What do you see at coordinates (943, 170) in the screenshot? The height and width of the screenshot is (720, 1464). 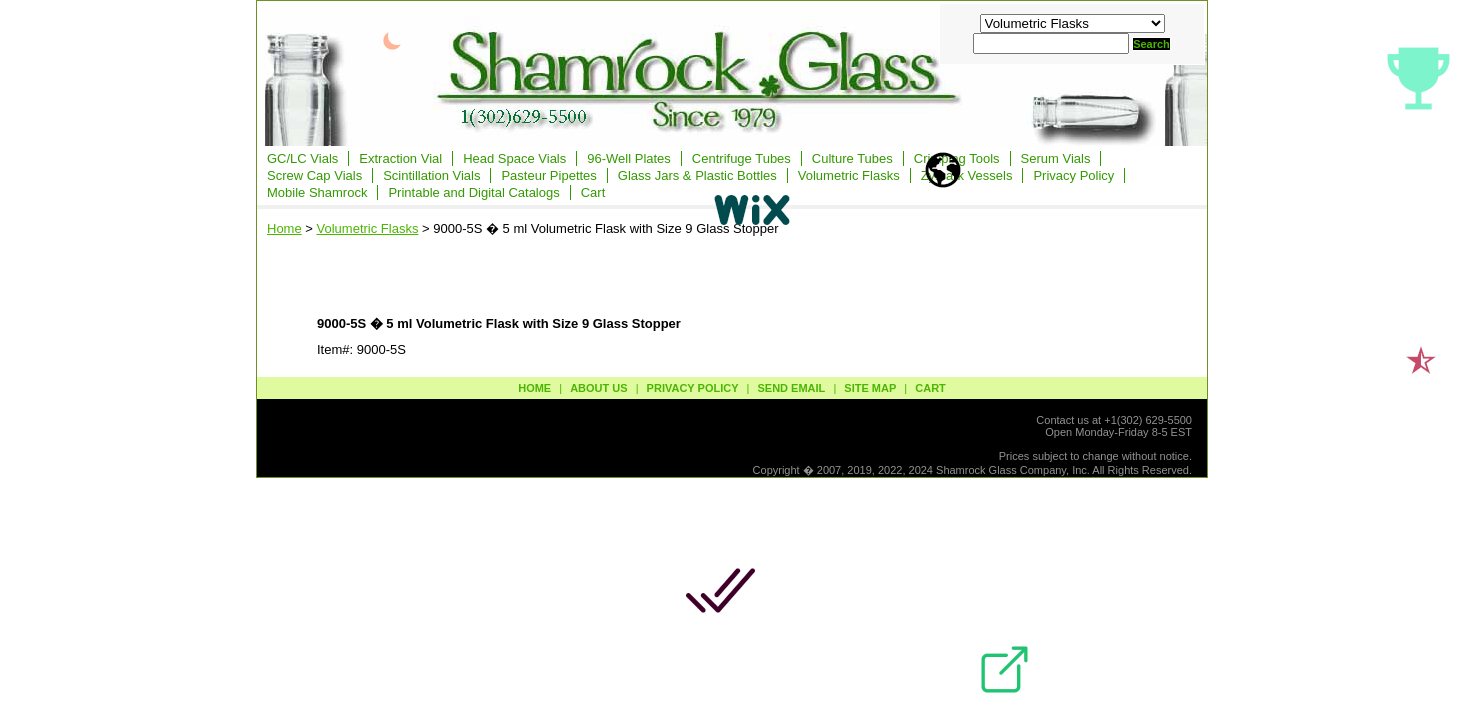 I see `switch to global or worldwide view` at bounding box center [943, 170].